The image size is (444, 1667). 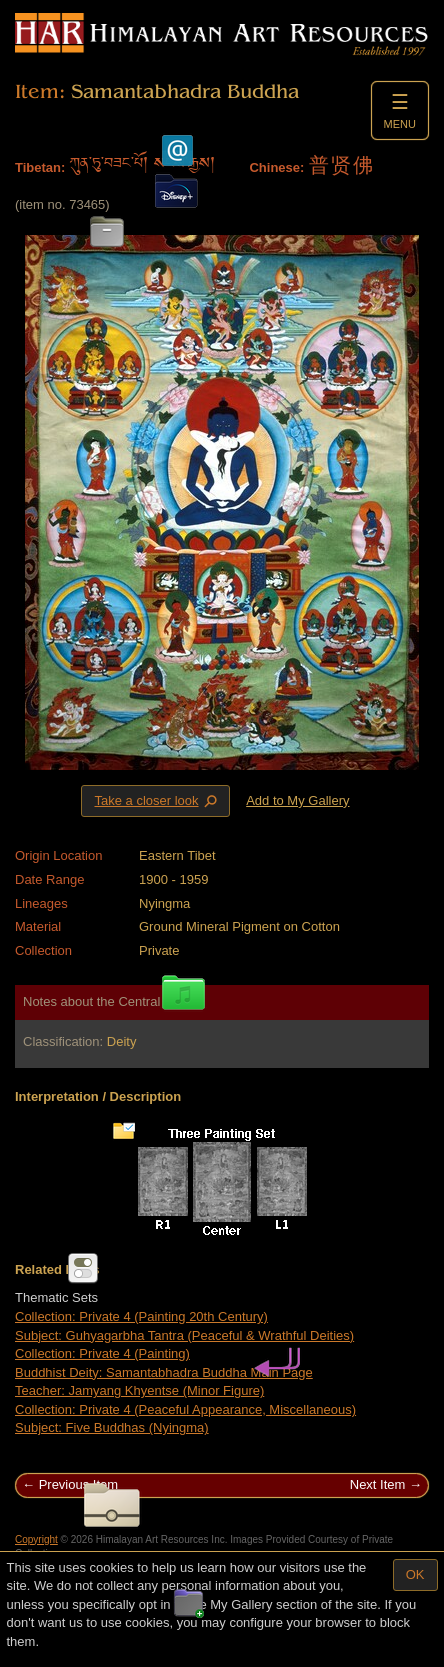 What do you see at coordinates (188, 1602) in the screenshot?
I see `create a new folder` at bounding box center [188, 1602].